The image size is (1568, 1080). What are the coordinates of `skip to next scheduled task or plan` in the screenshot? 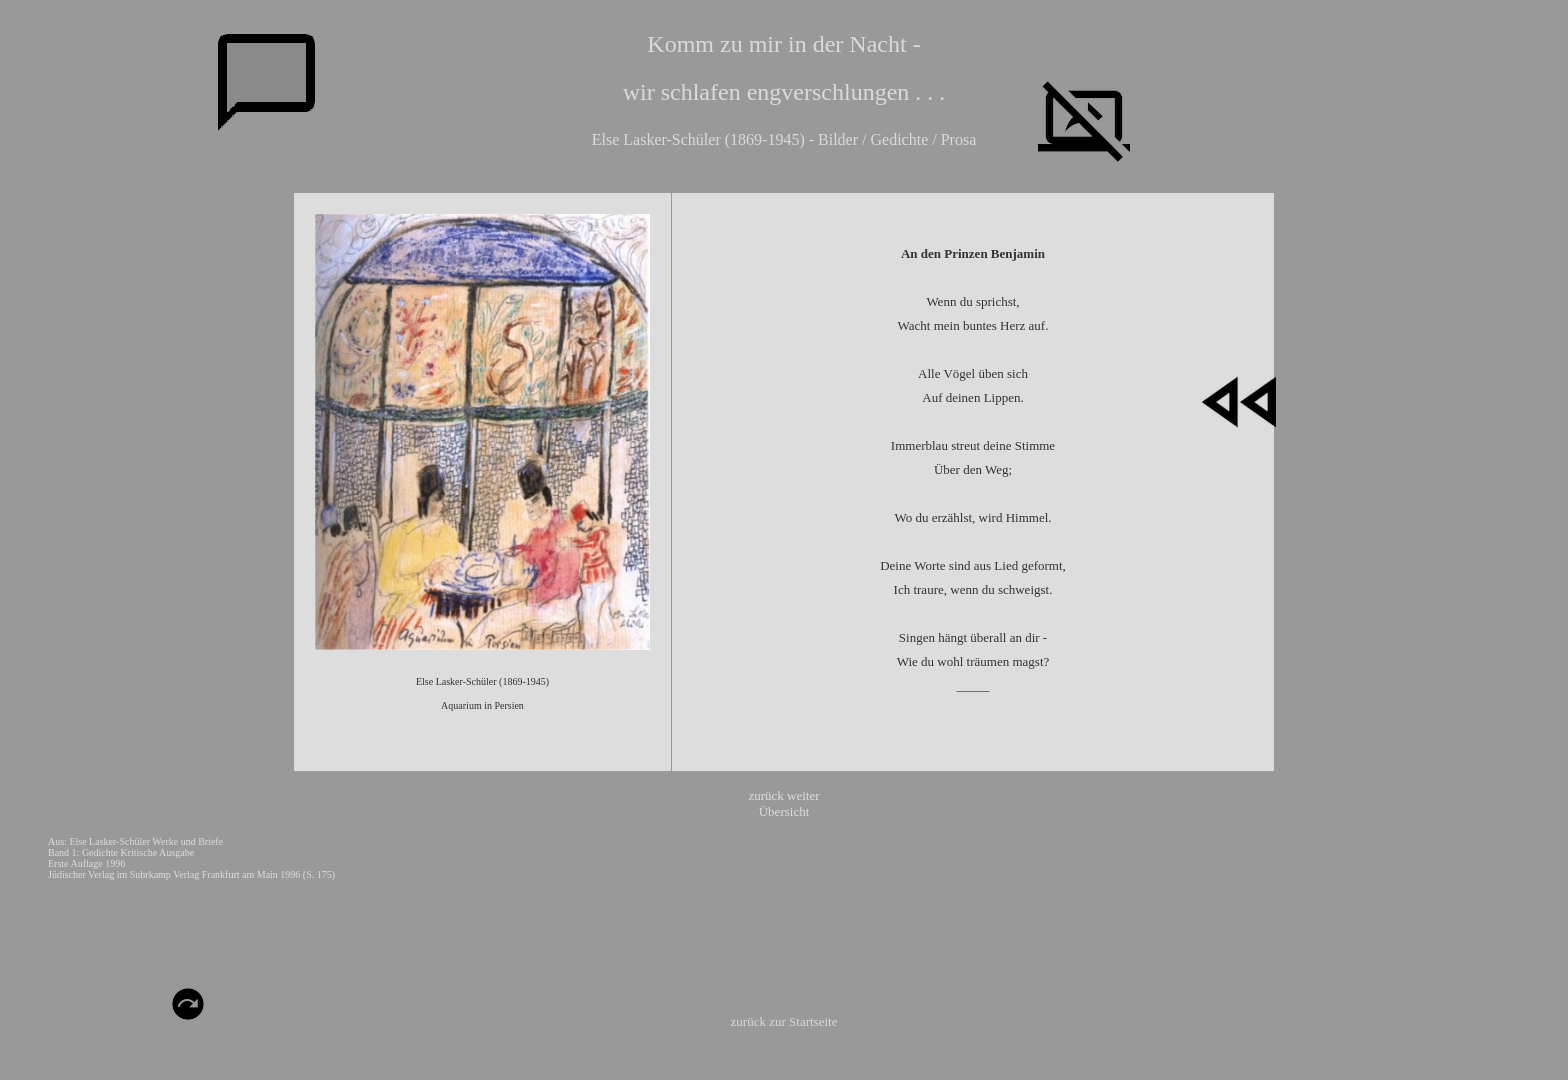 It's located at (188, 1004).